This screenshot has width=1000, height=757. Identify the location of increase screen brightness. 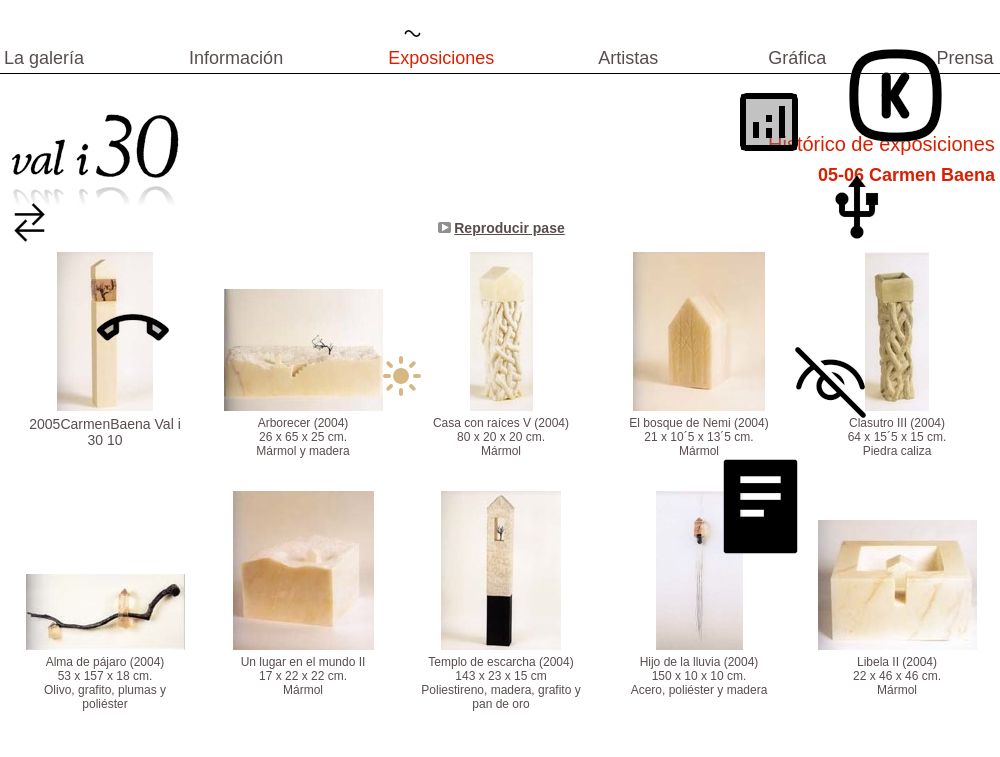
(401, 376).